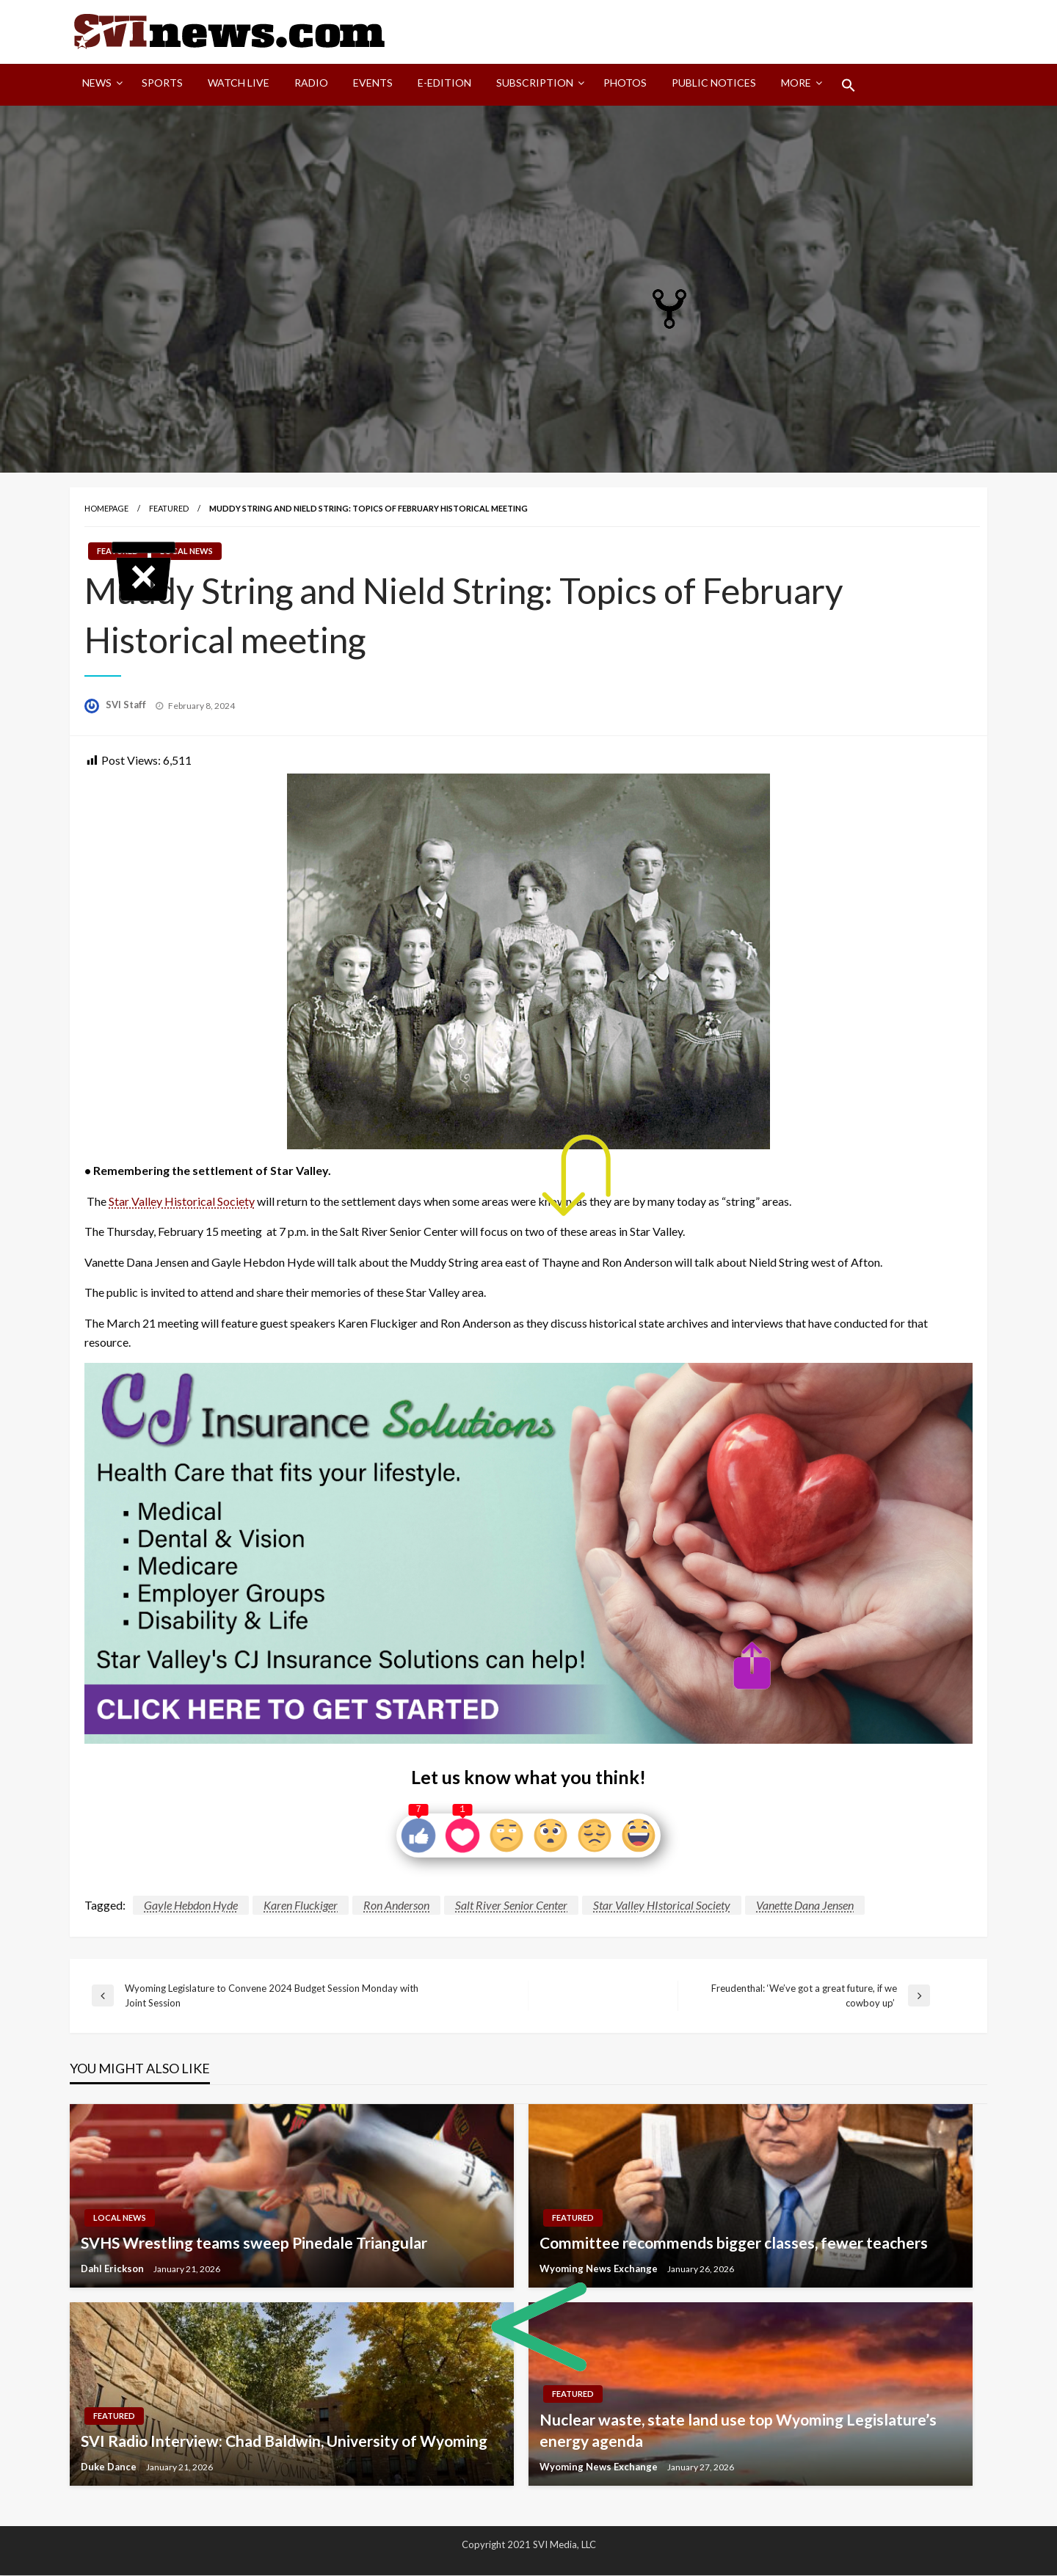 This screenshot has width=1057, height=2576. Describe the element at coordinates (143, 571) in the screenshot. I see `delete selected item` at that location.